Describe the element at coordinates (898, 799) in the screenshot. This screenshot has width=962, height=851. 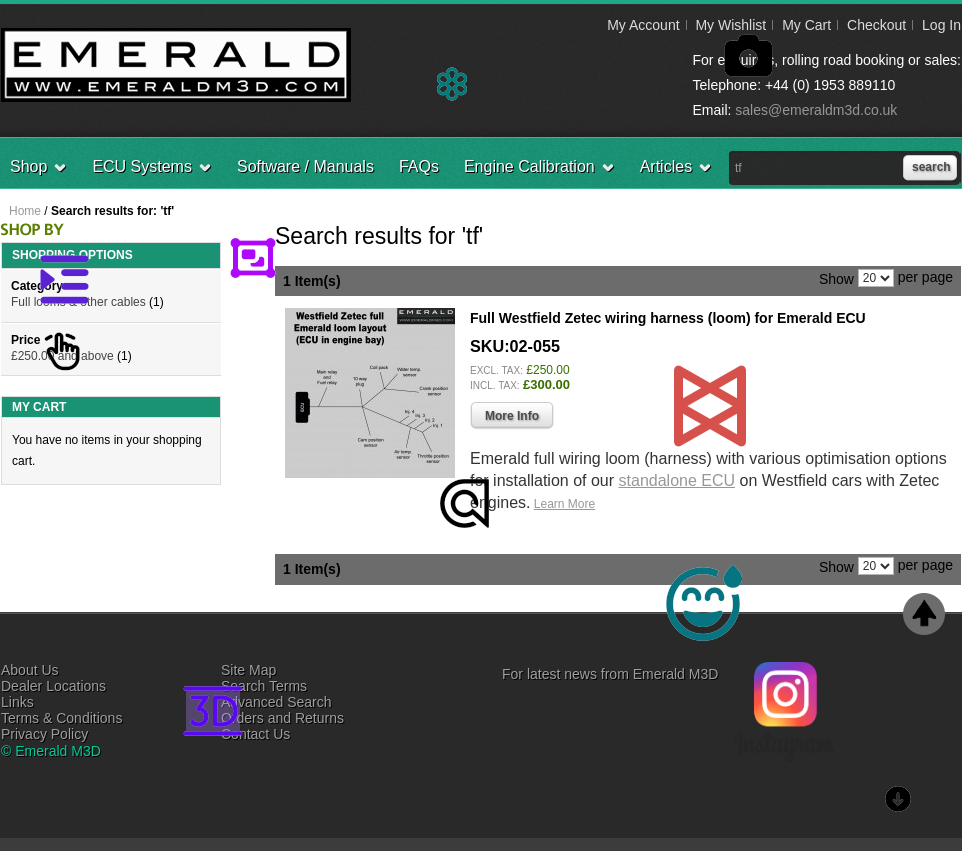
I see `download a file or content` at that location.